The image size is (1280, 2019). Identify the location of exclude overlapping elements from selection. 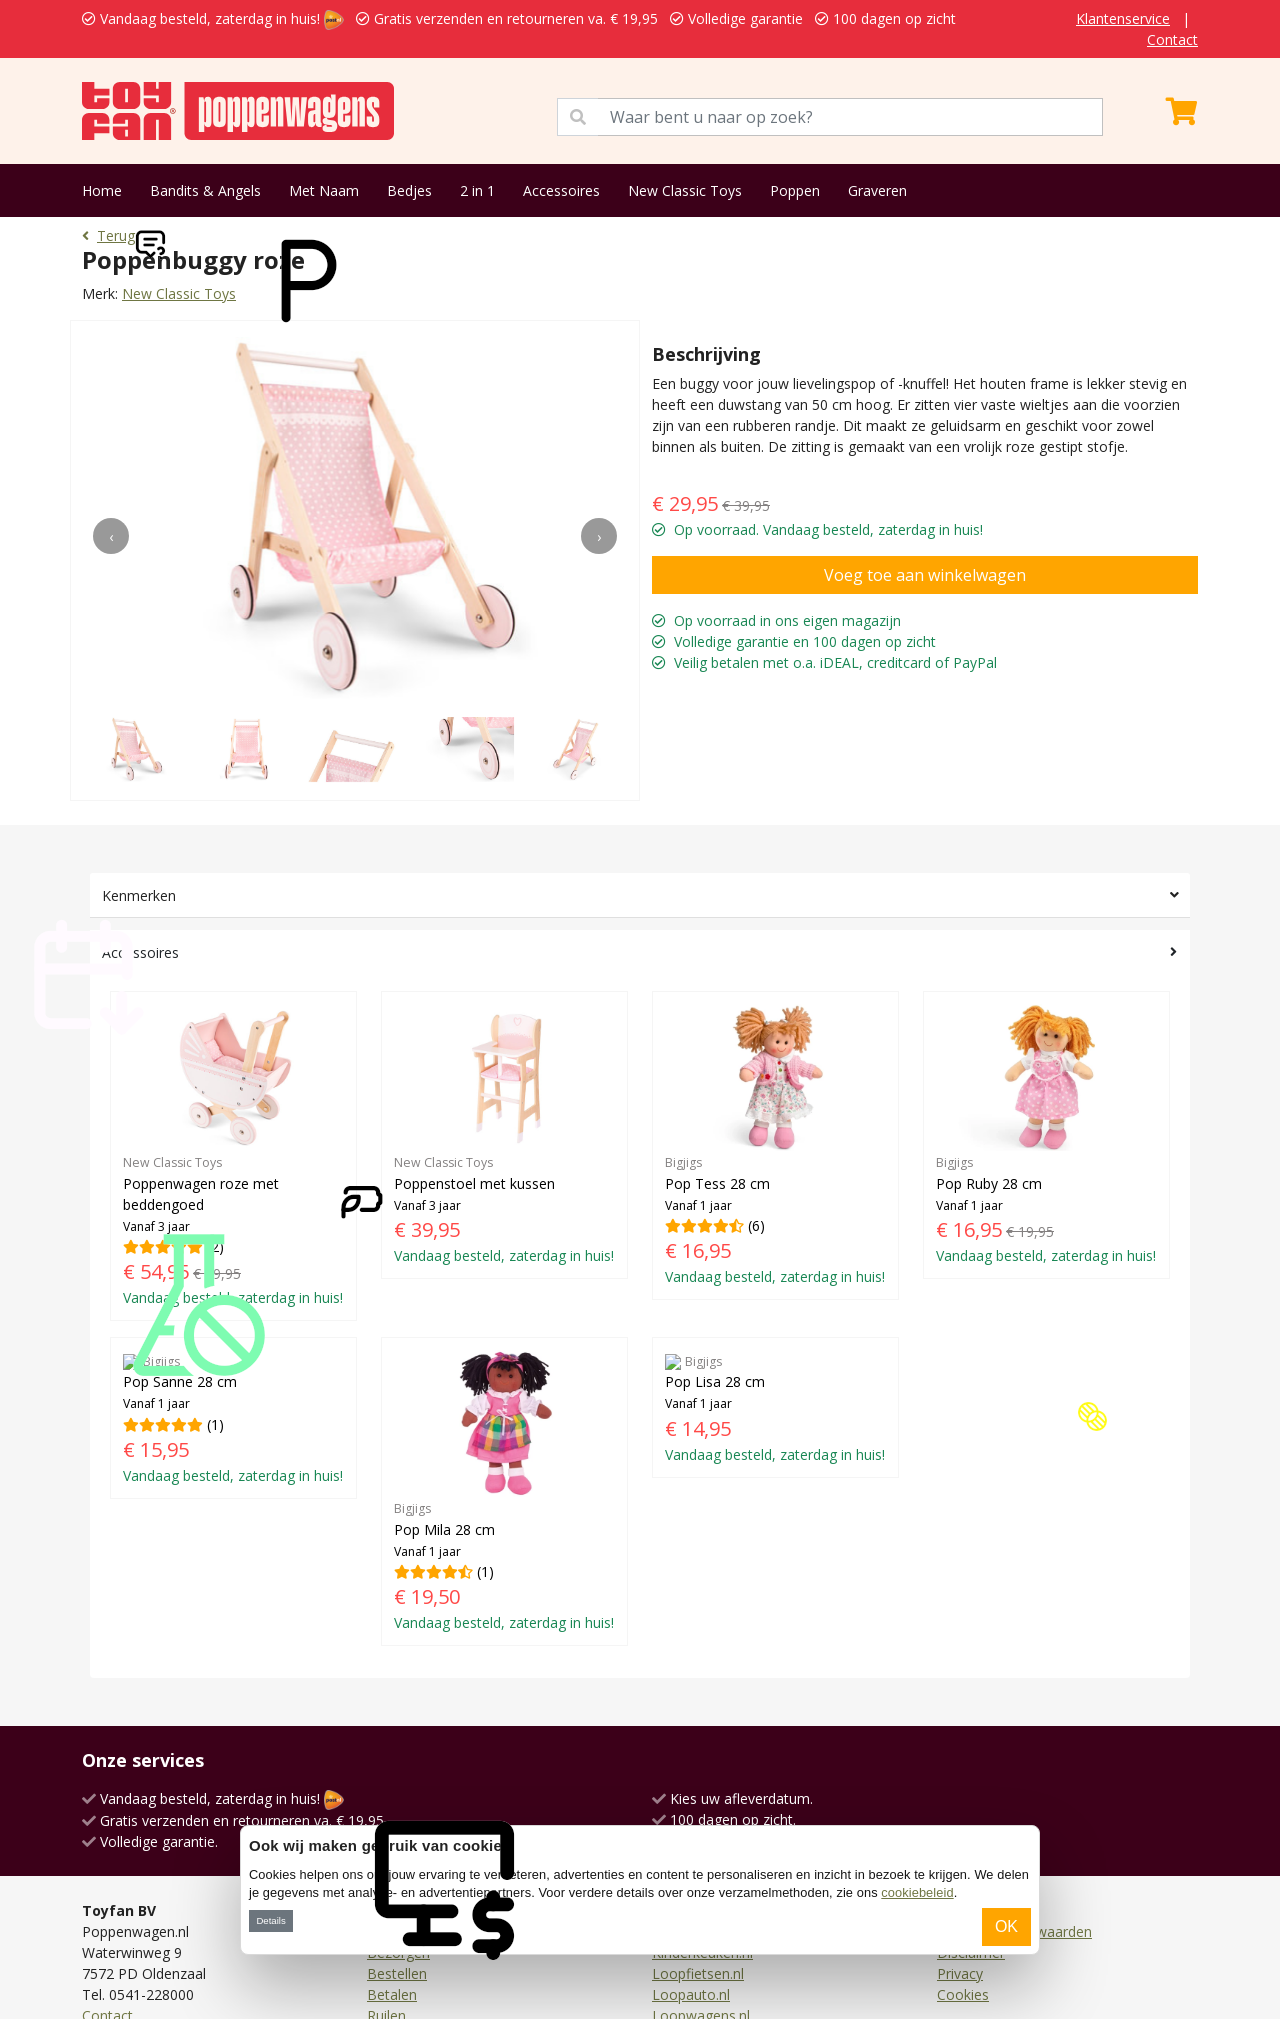
(1092, 1416).